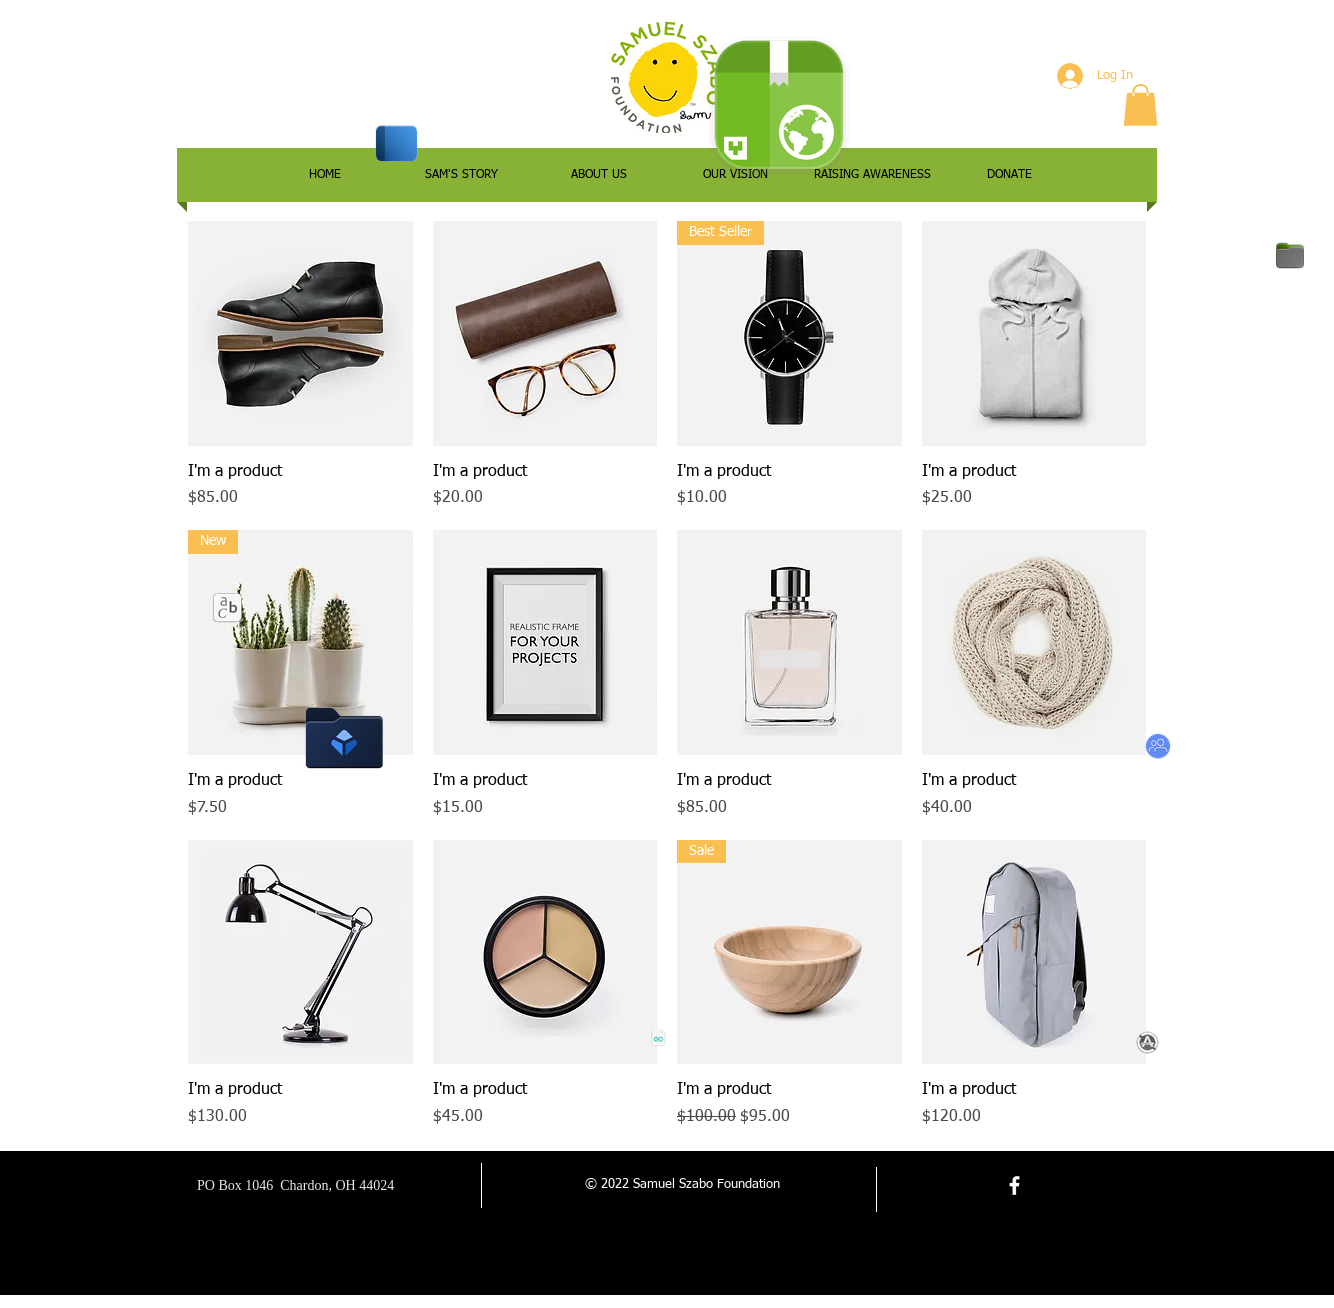 The height and width of the screenshot is (1308, 1334). I want to click on access the desktop folder, so click(396, 142).